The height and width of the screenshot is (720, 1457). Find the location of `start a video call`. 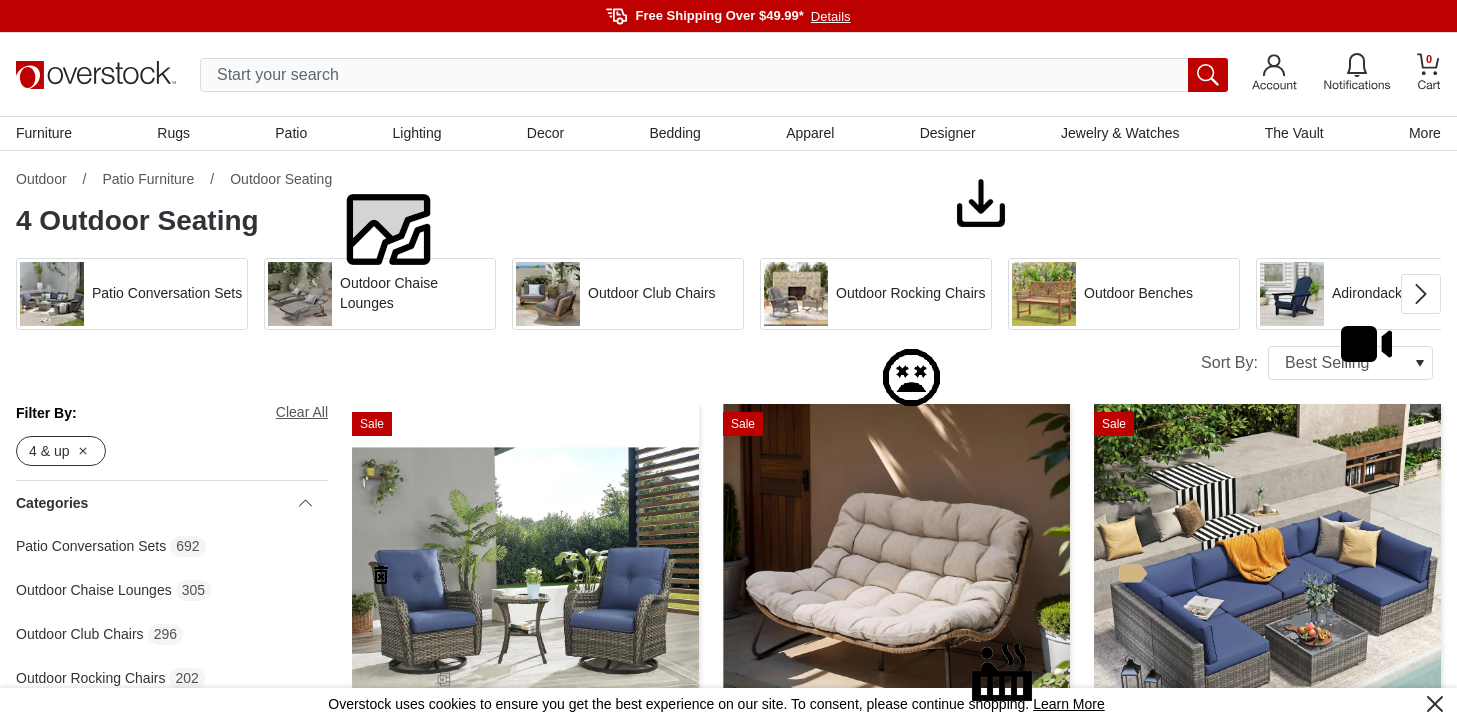

start a video call is located at coordinates (1365, 344).